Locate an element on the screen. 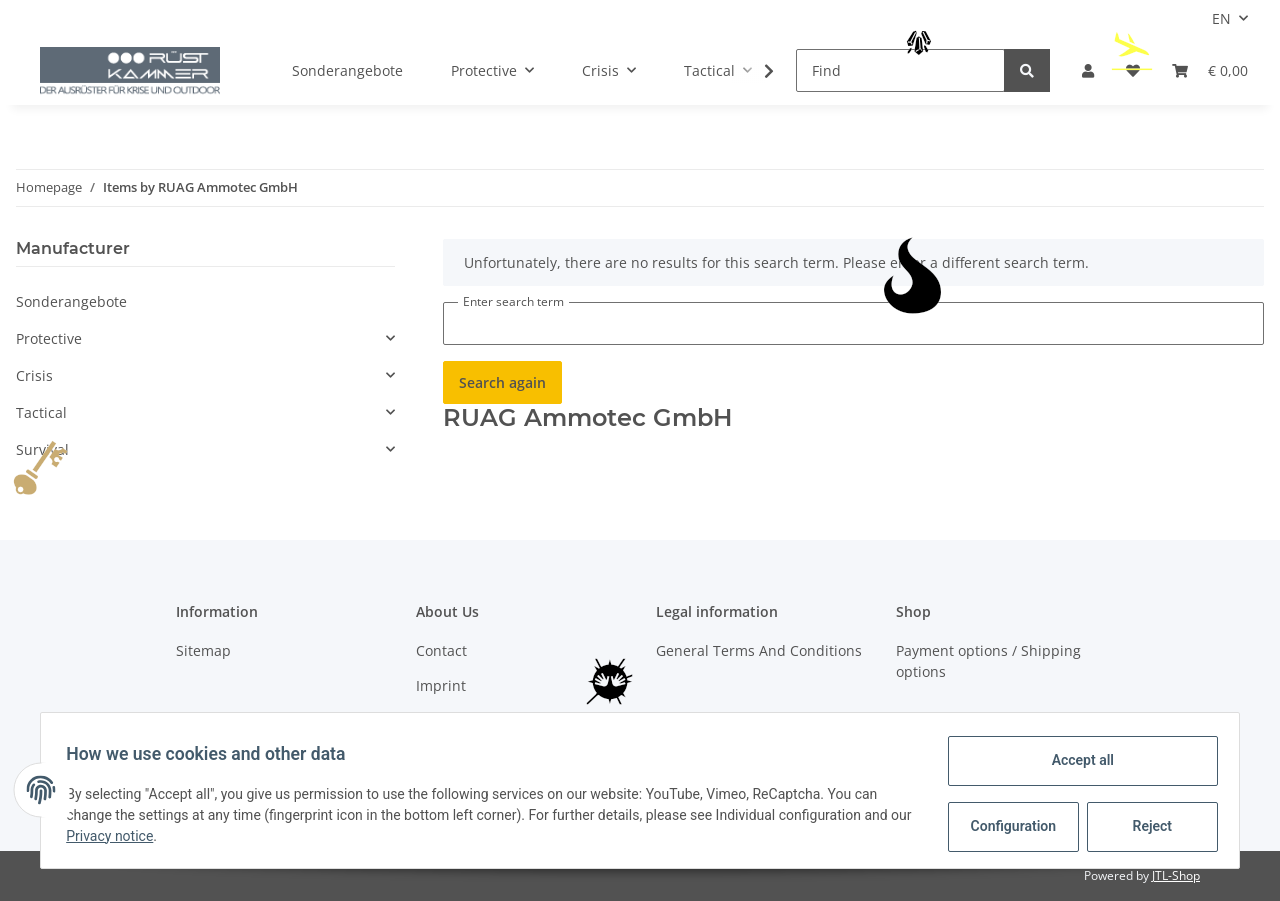  indicates incoming flight arrival is located at coordinates (1132, 52).